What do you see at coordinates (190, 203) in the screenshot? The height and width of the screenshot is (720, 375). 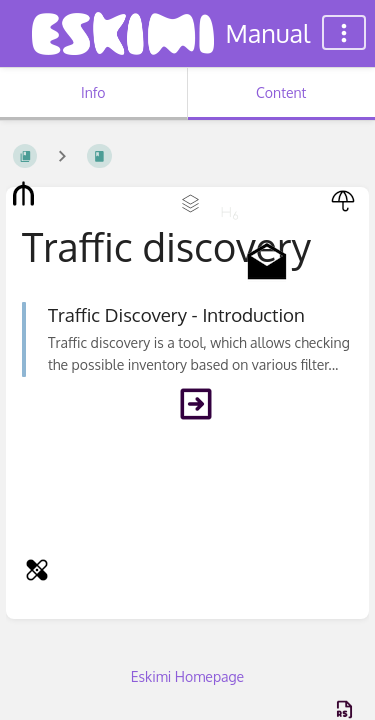 I see `view layers or stacked content` at bounding box center [190, 203].